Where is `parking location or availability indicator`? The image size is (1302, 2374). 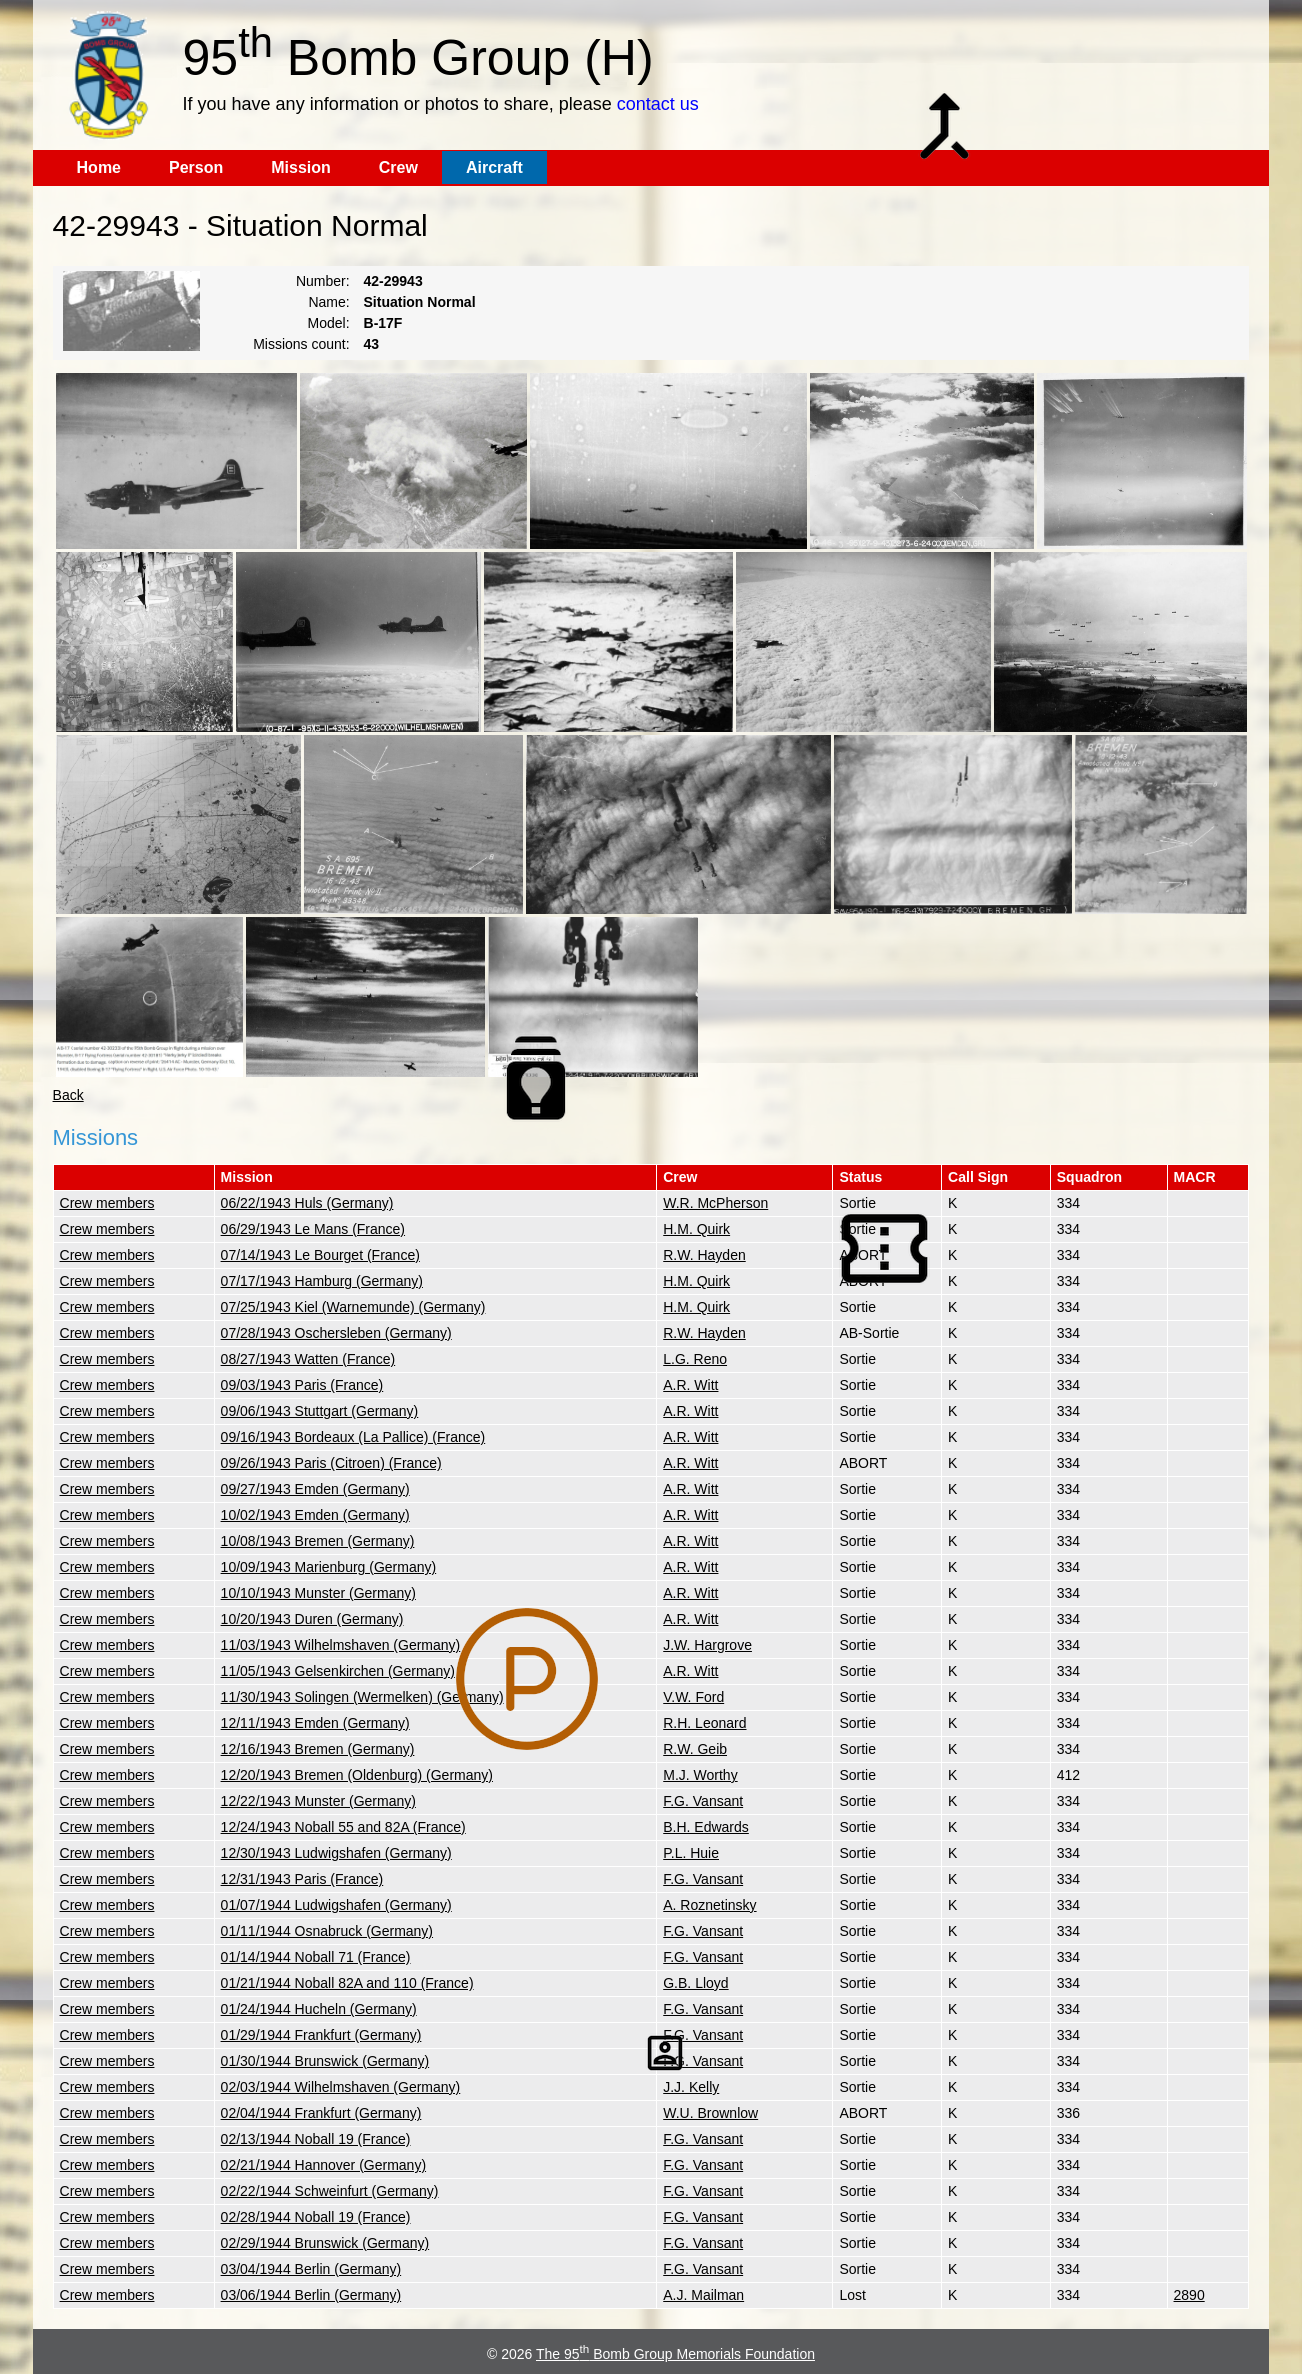
parking location or availability indicator is located at coordinates (527, 1679).